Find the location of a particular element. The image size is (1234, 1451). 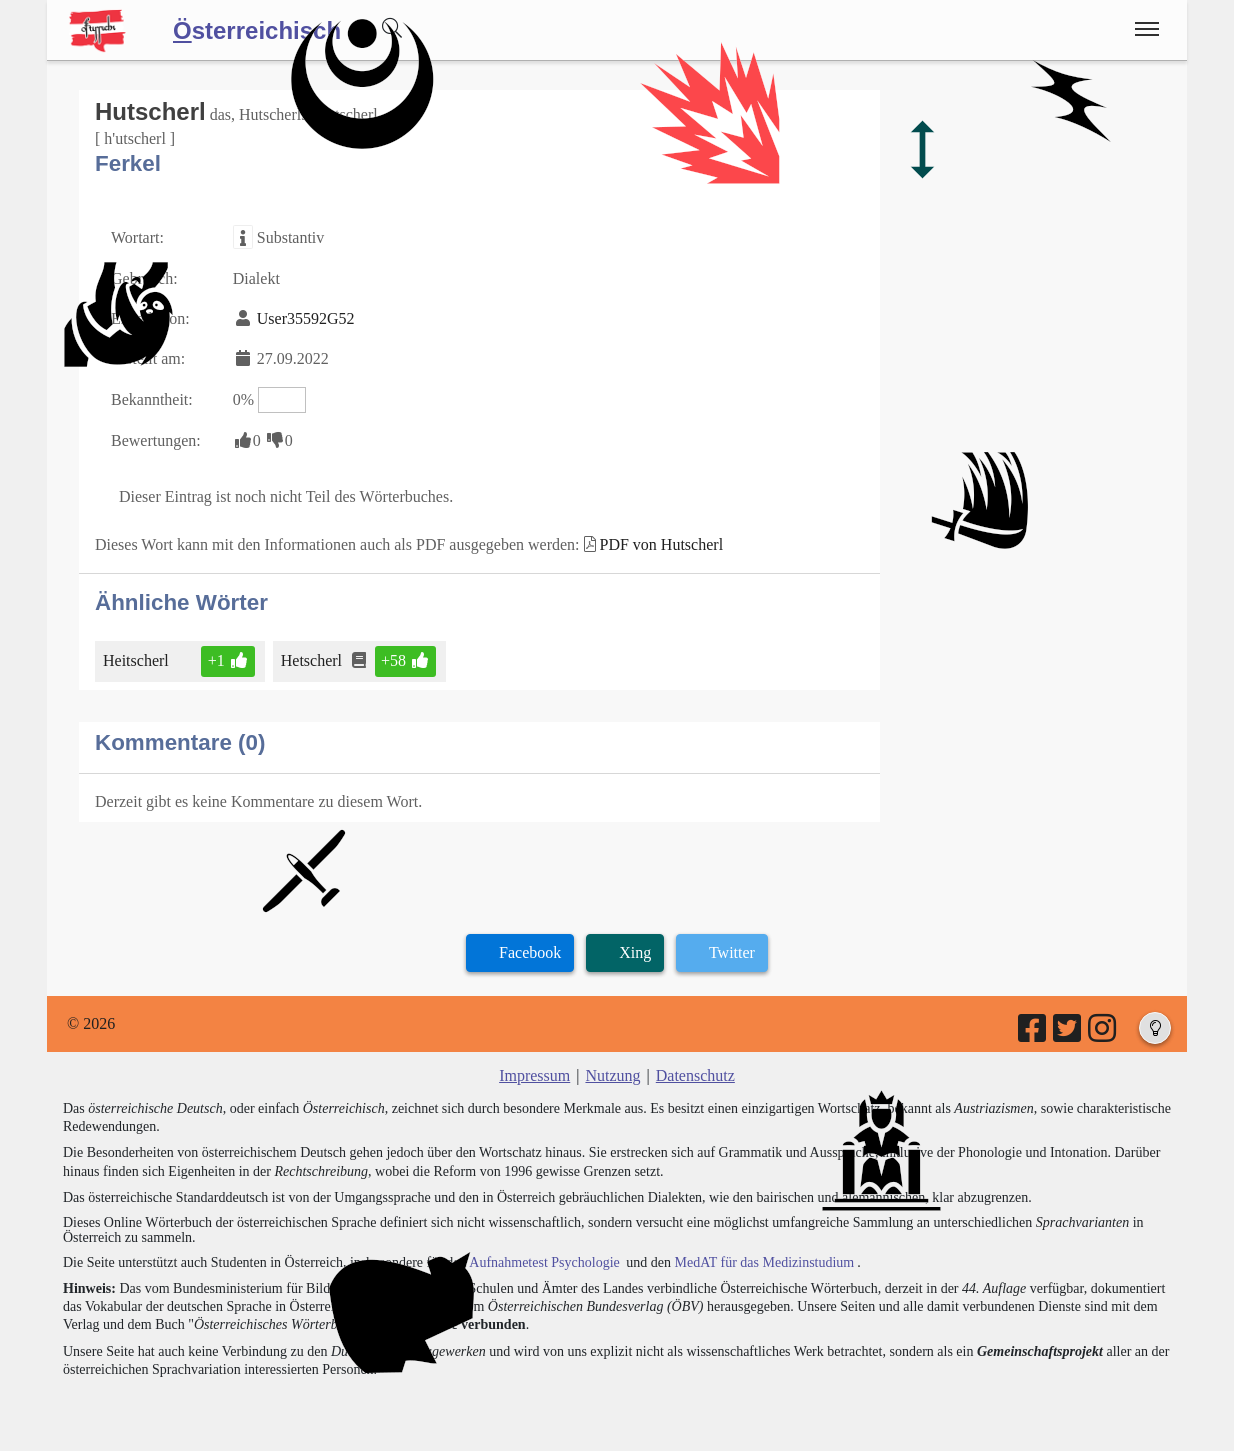

access glider or sailplane activities is located at coordinates (304, 871).